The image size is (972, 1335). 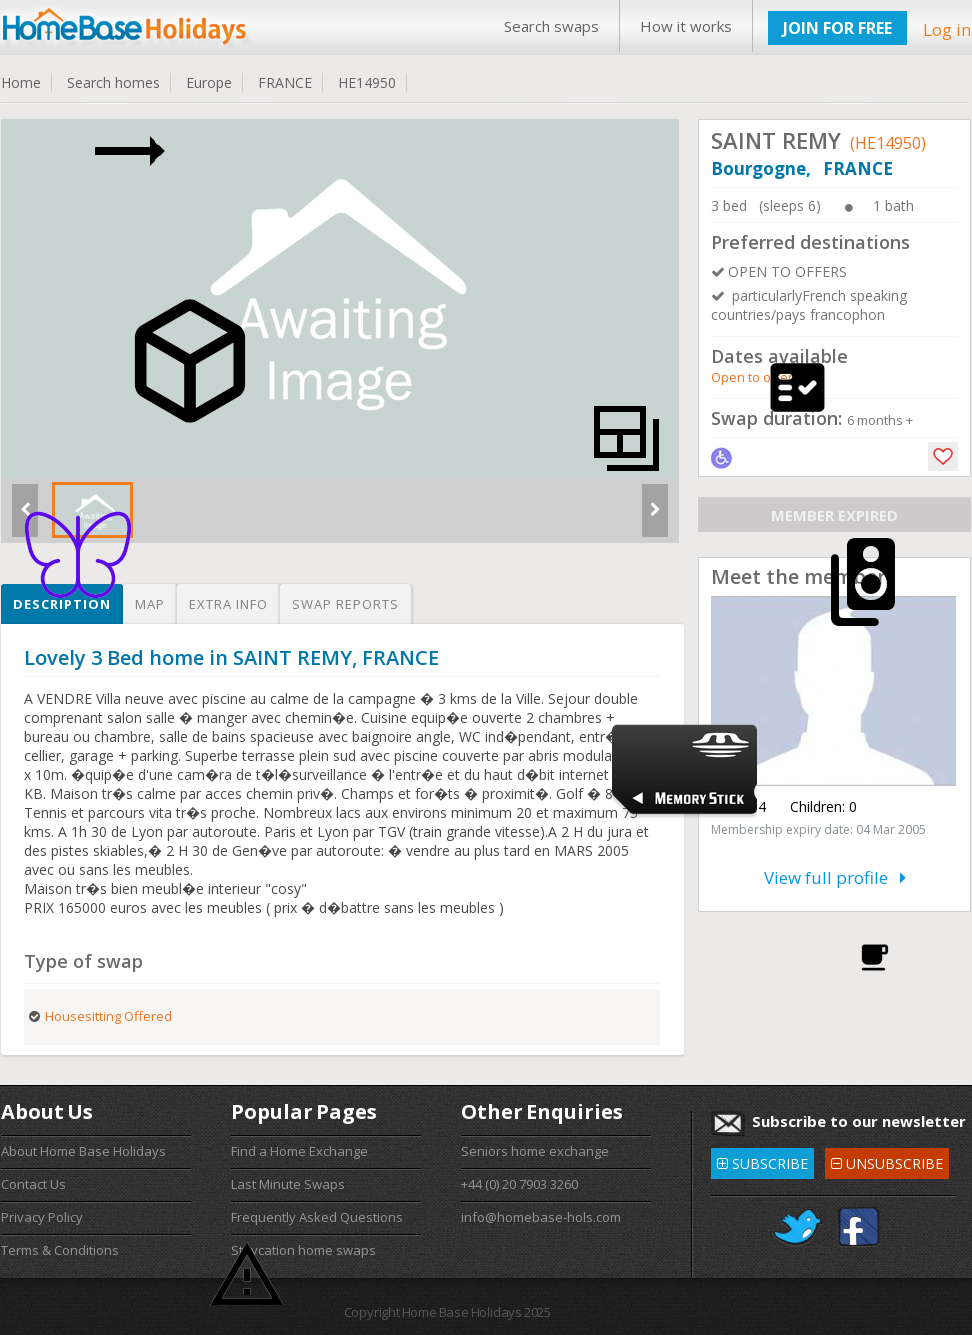 What do you see at coordinates (190, 361) in the screenshot?
I see `view package or dependency details` at bounding box center [190, 361].